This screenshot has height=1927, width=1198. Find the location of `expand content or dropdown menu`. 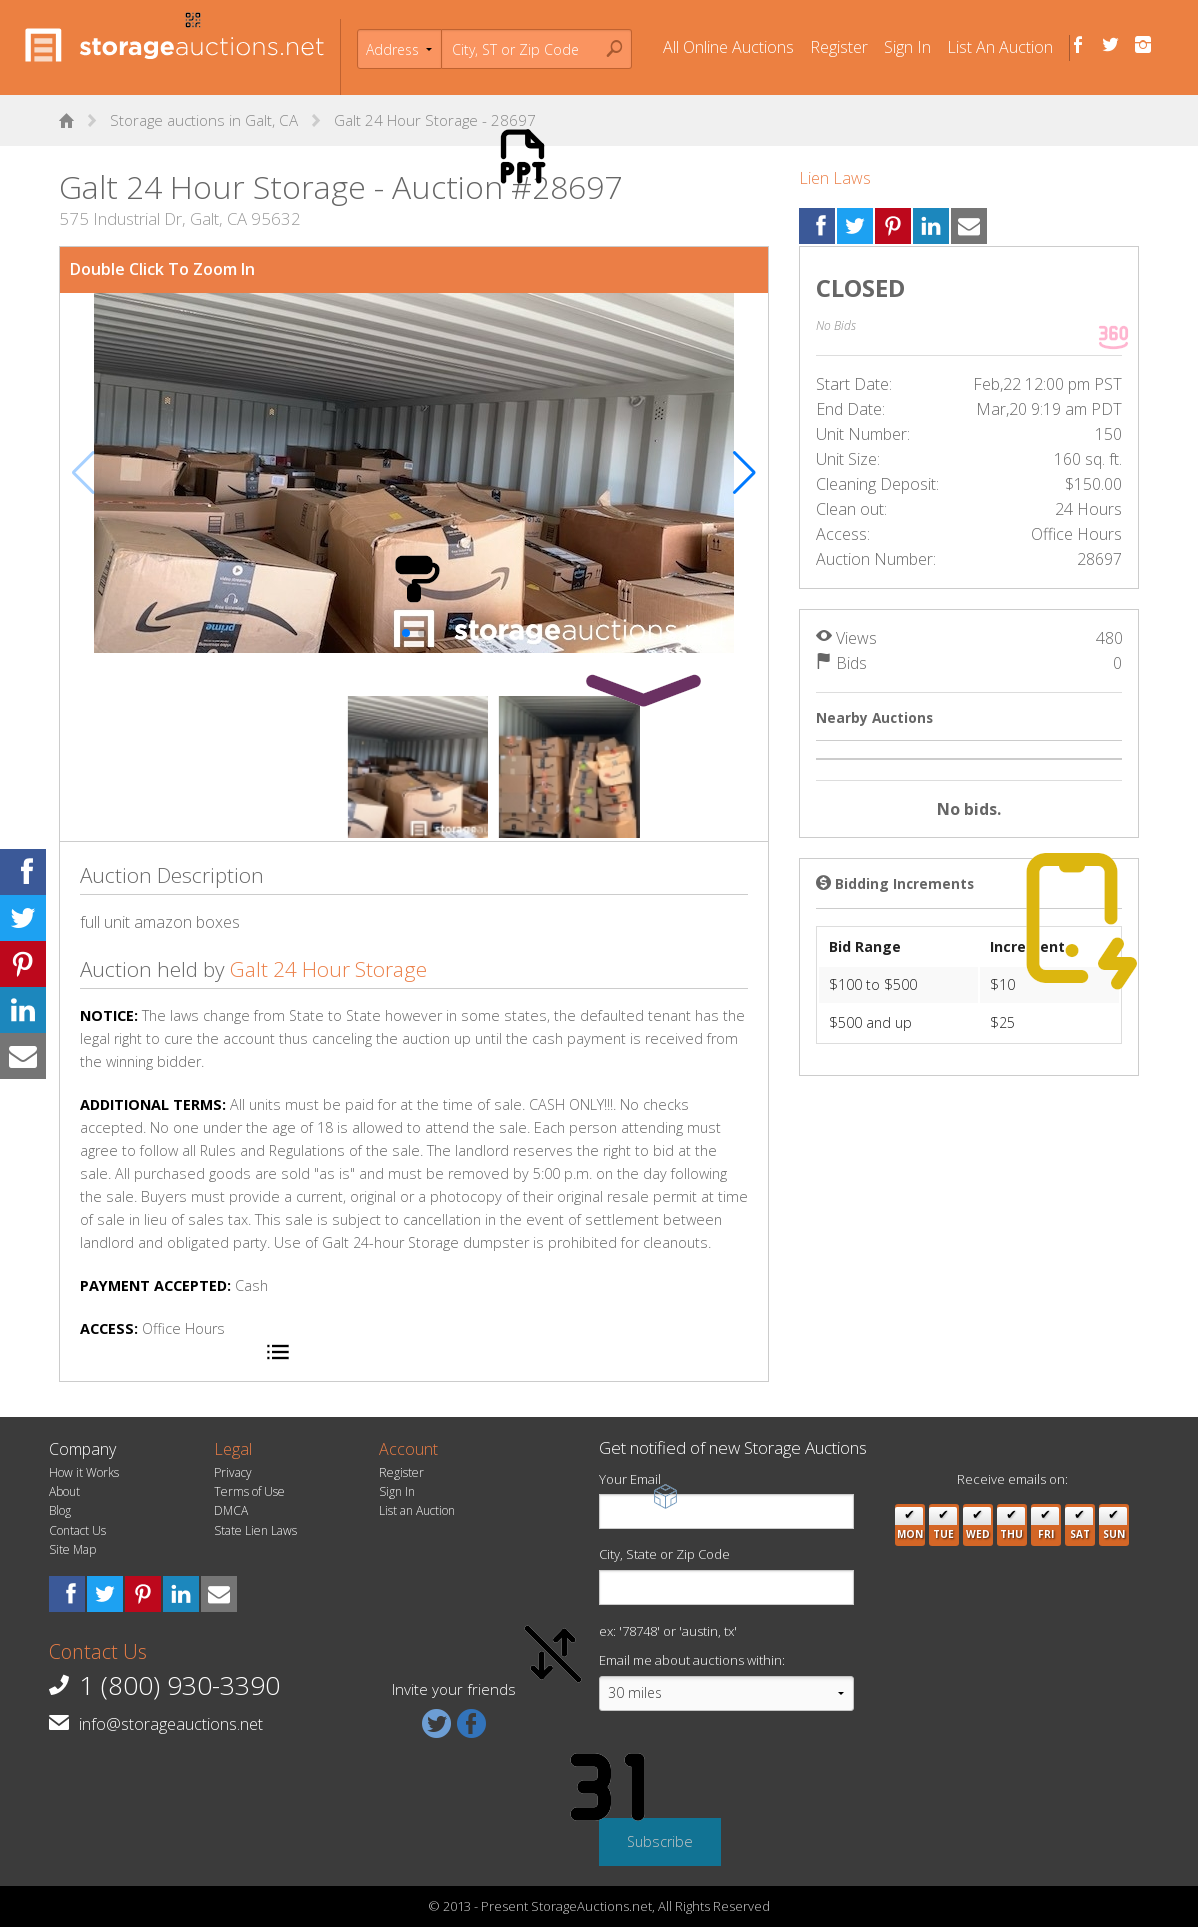

expand content or dropdown menu is located at coordinates (643, 687).